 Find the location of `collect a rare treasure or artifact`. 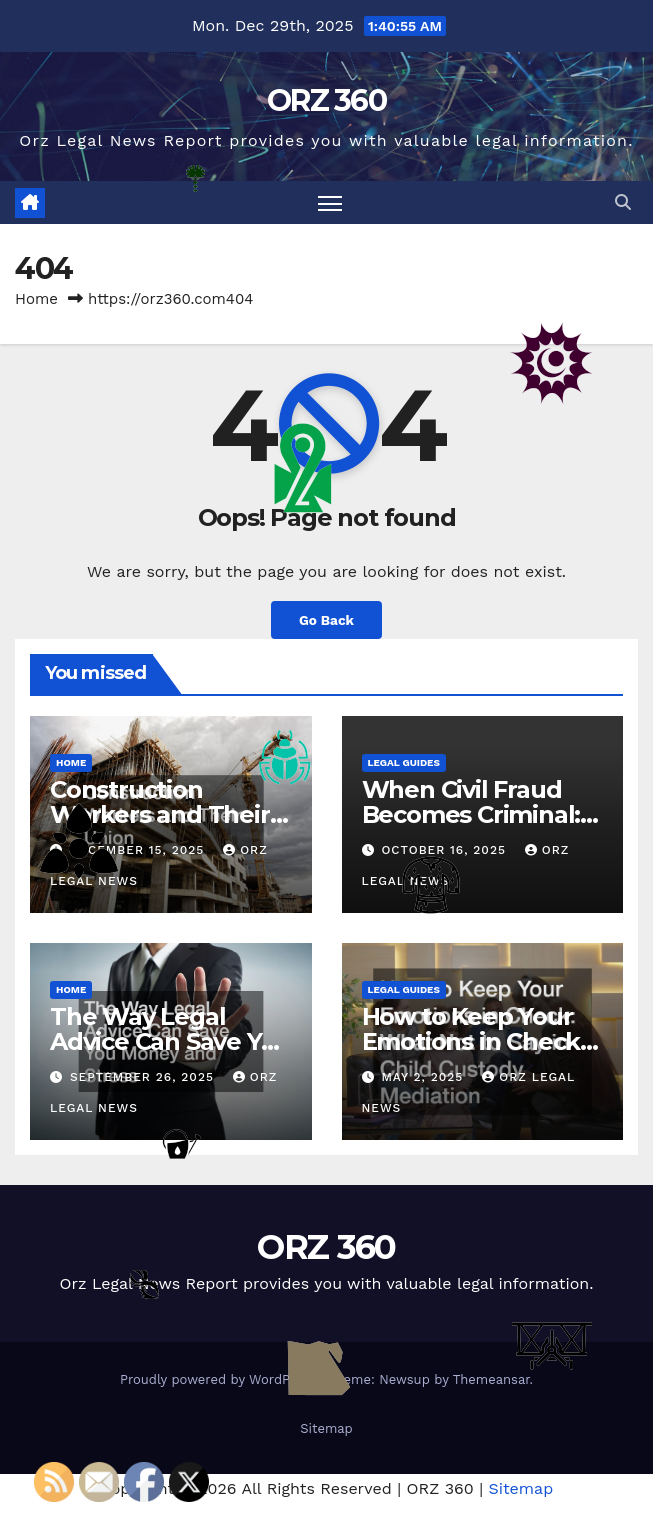

collect a rare treasure or artifact is located at coordinates (284, 757).